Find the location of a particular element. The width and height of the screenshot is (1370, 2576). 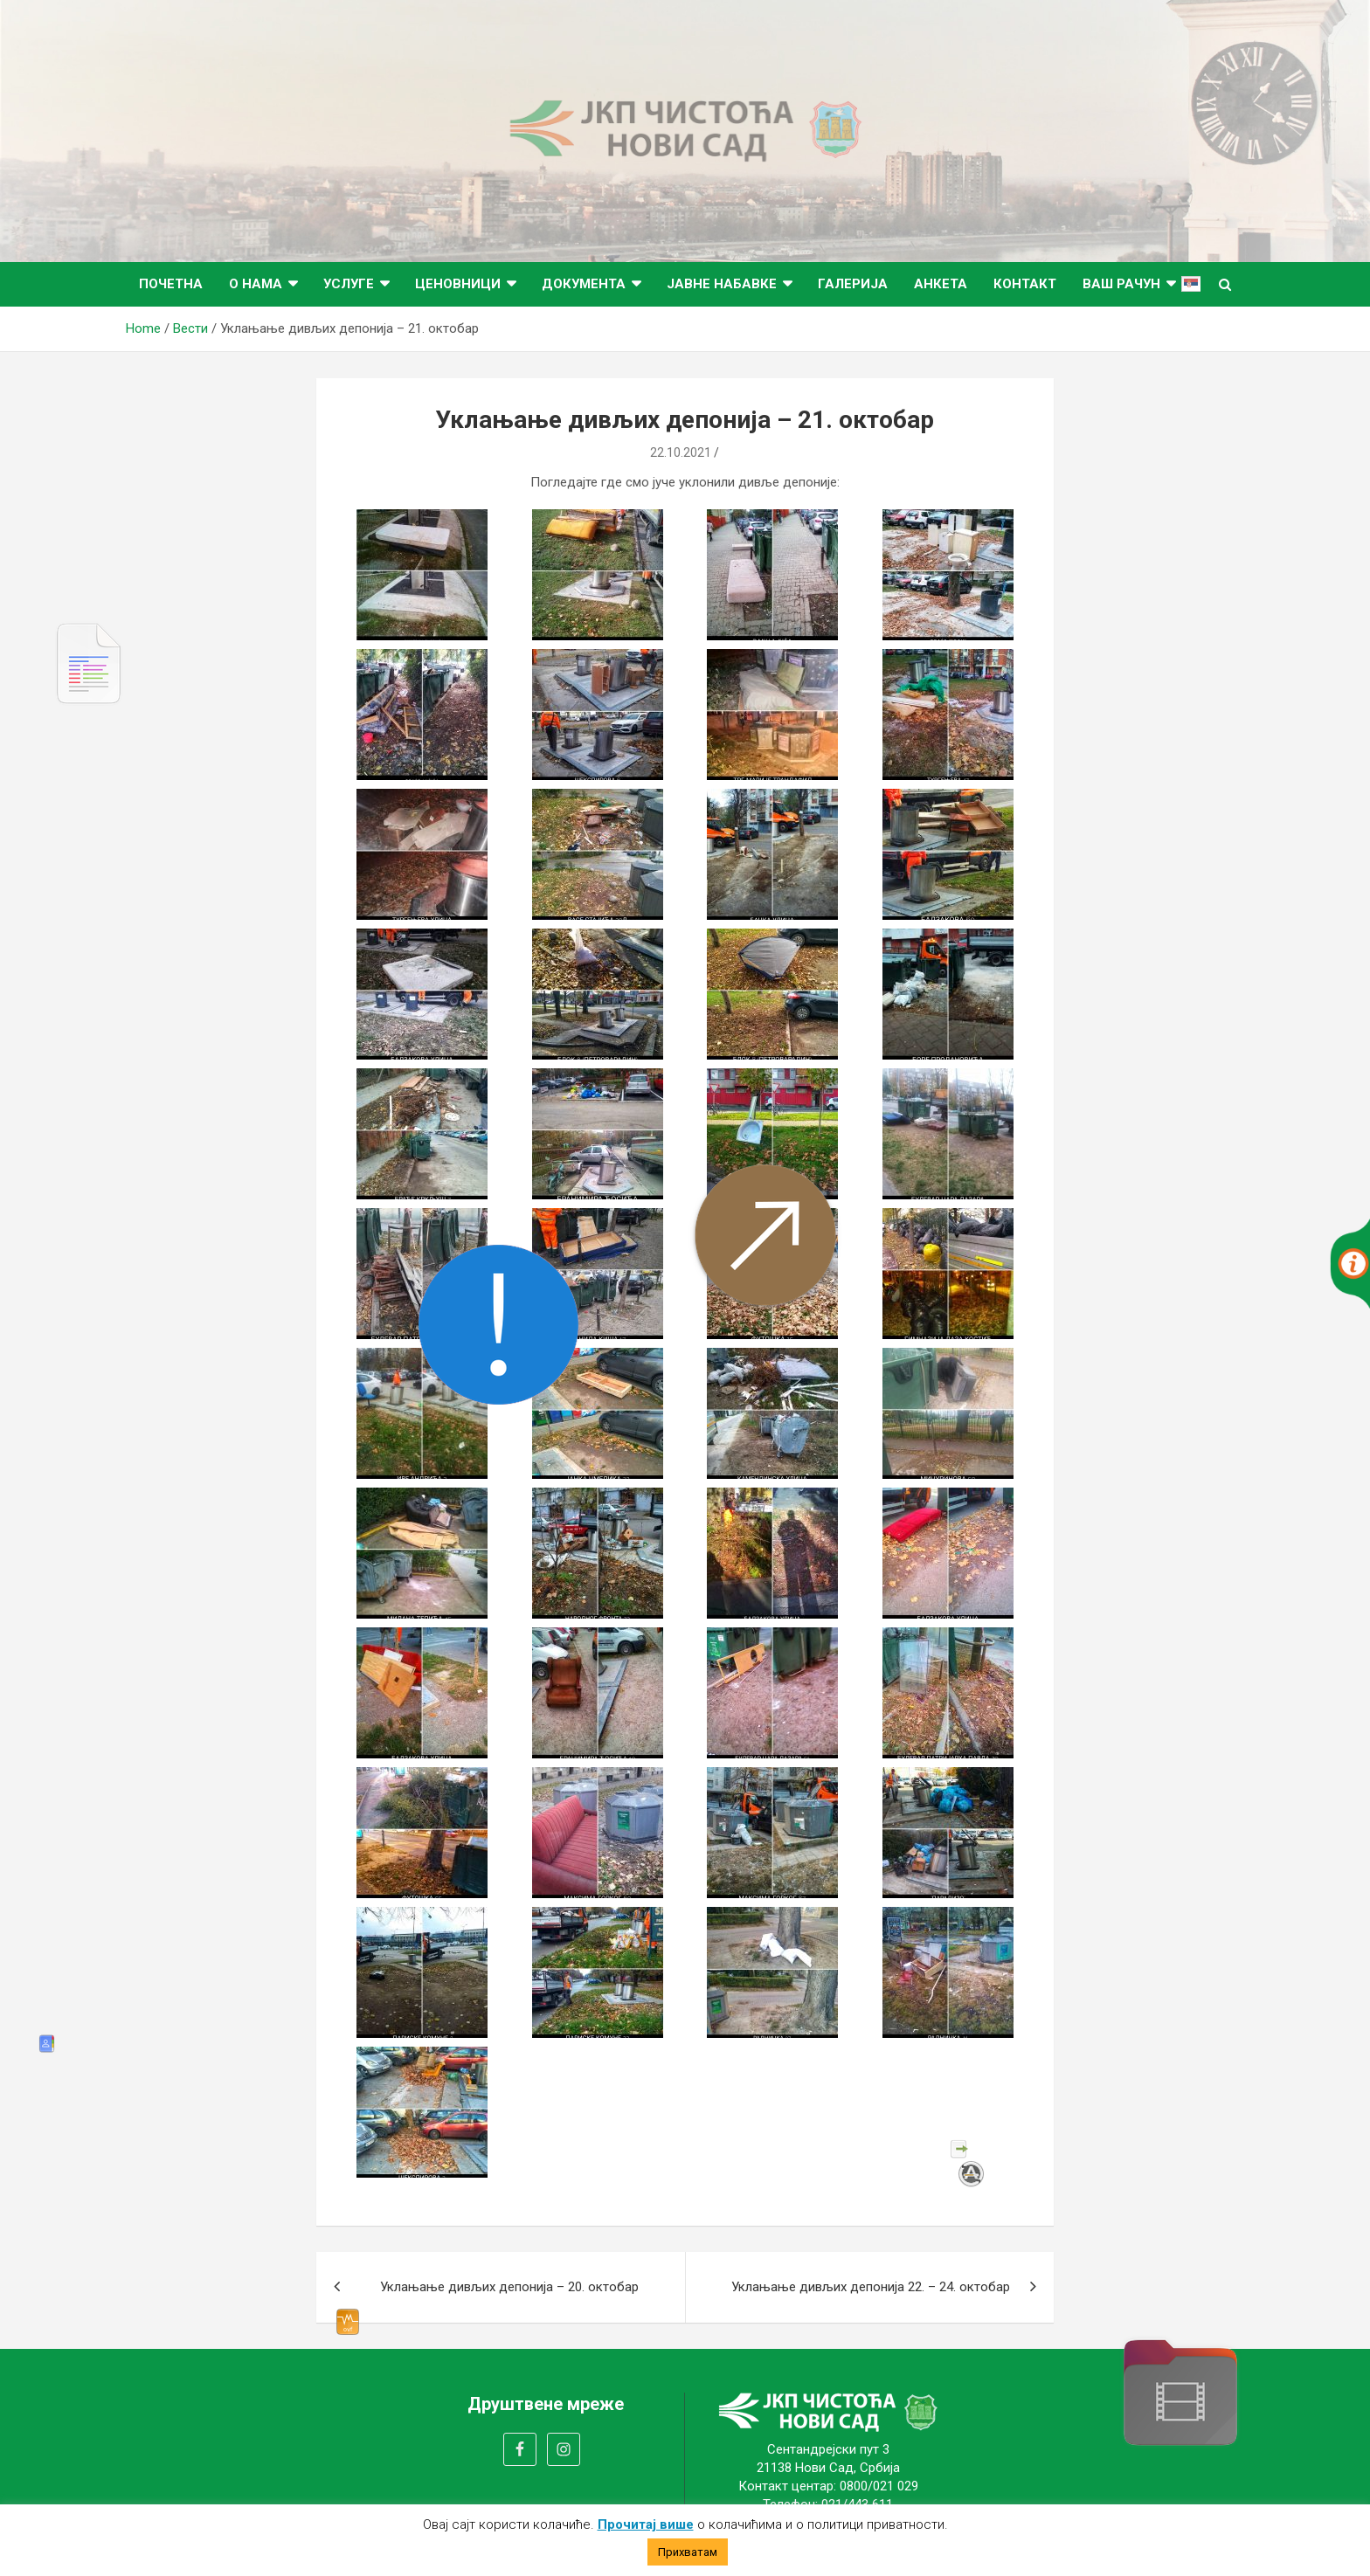

open your videos folder is located at coordinates (1180, 2393).